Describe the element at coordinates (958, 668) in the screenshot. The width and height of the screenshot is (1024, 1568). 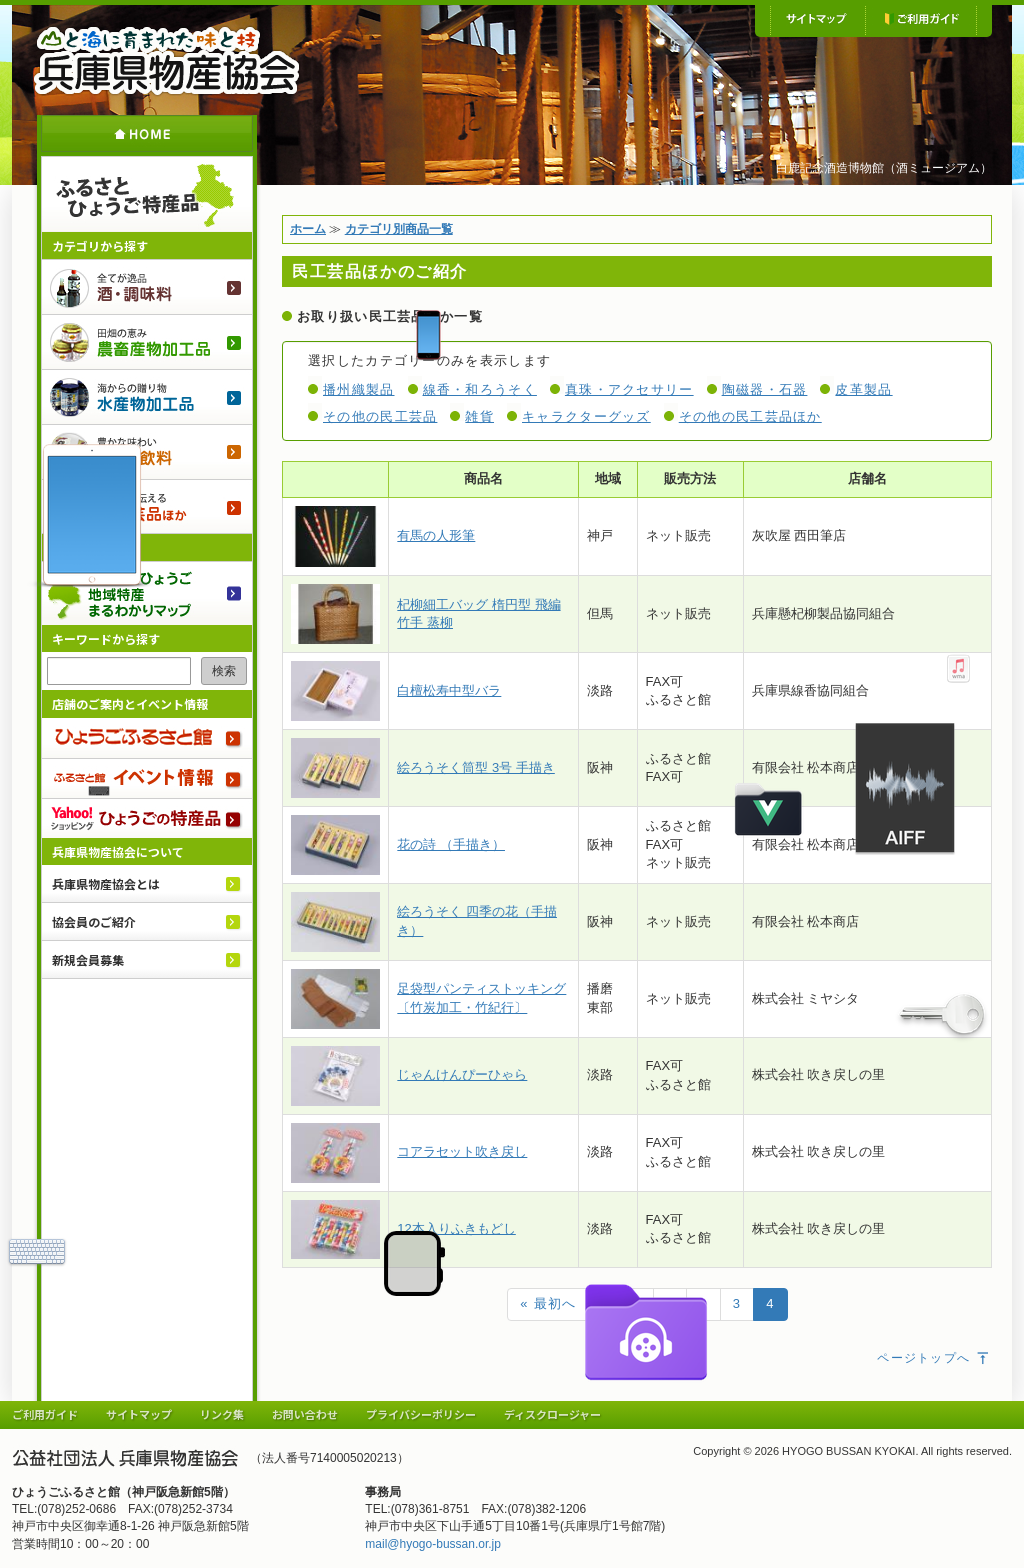
I see `a windows media audio file` at that location.